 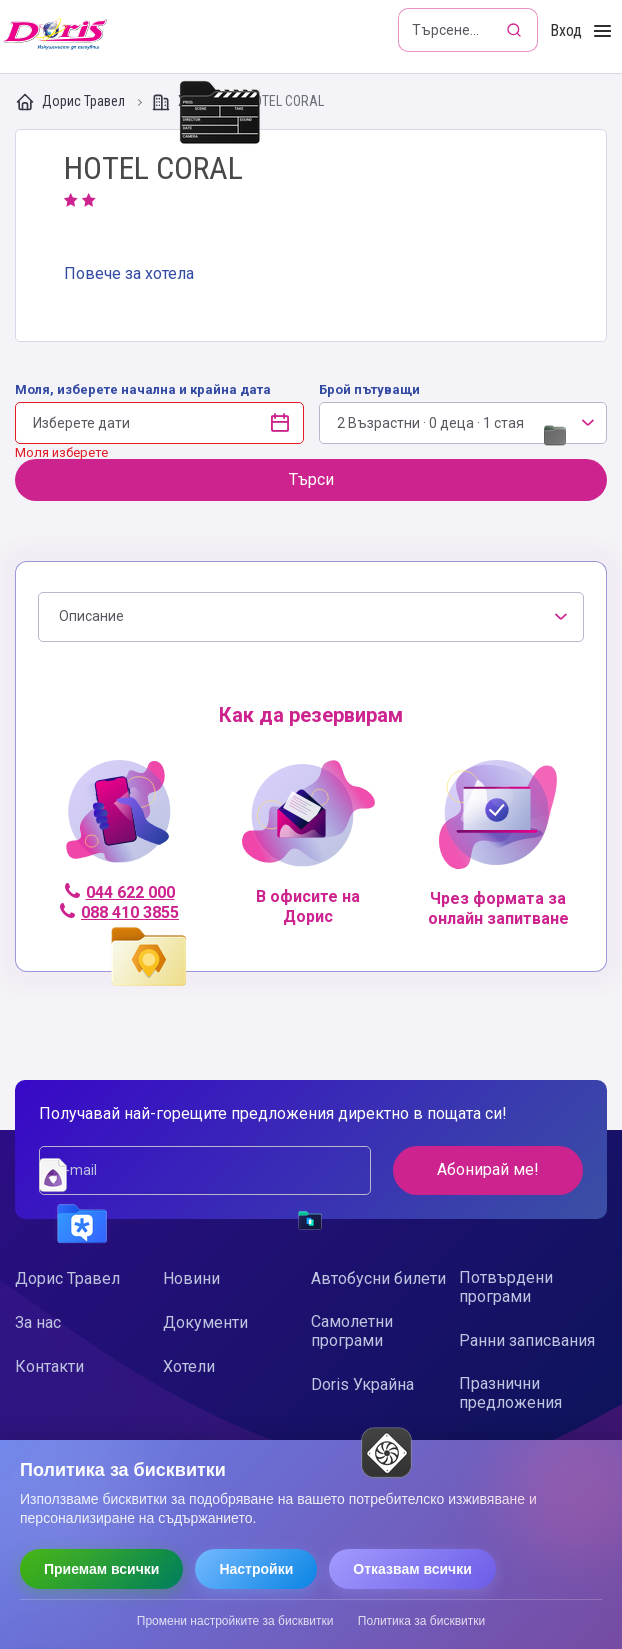 What do you see at coordinates (219, 114) in the screenshot?
I see `open your movies folder` at bounding box center [219, 114].